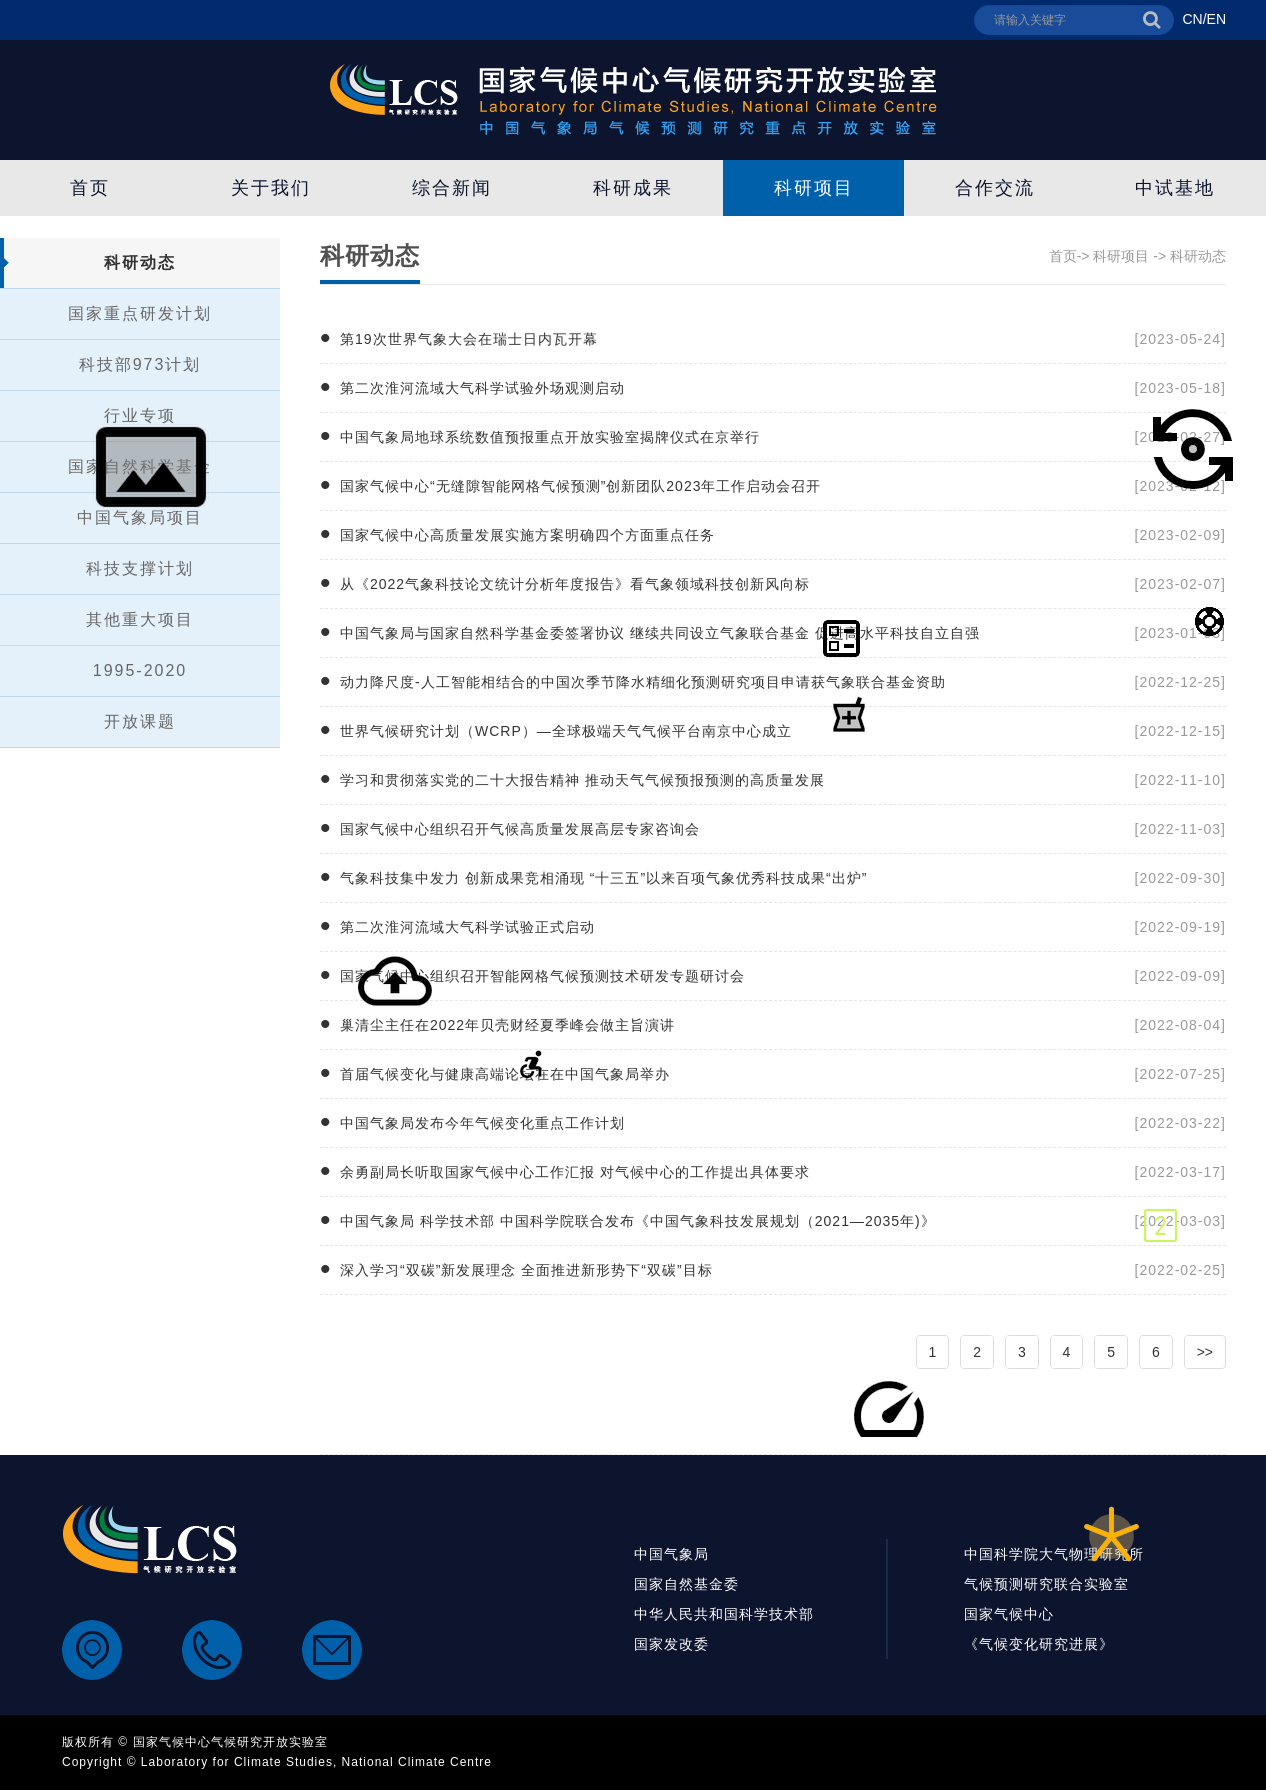 The height and width of the screenshot is (1790, 1266). What do you see at coordinates (151, 467) in the screenshot?
I see `view panorama or landscape photos` at bounding box center [151, 467].